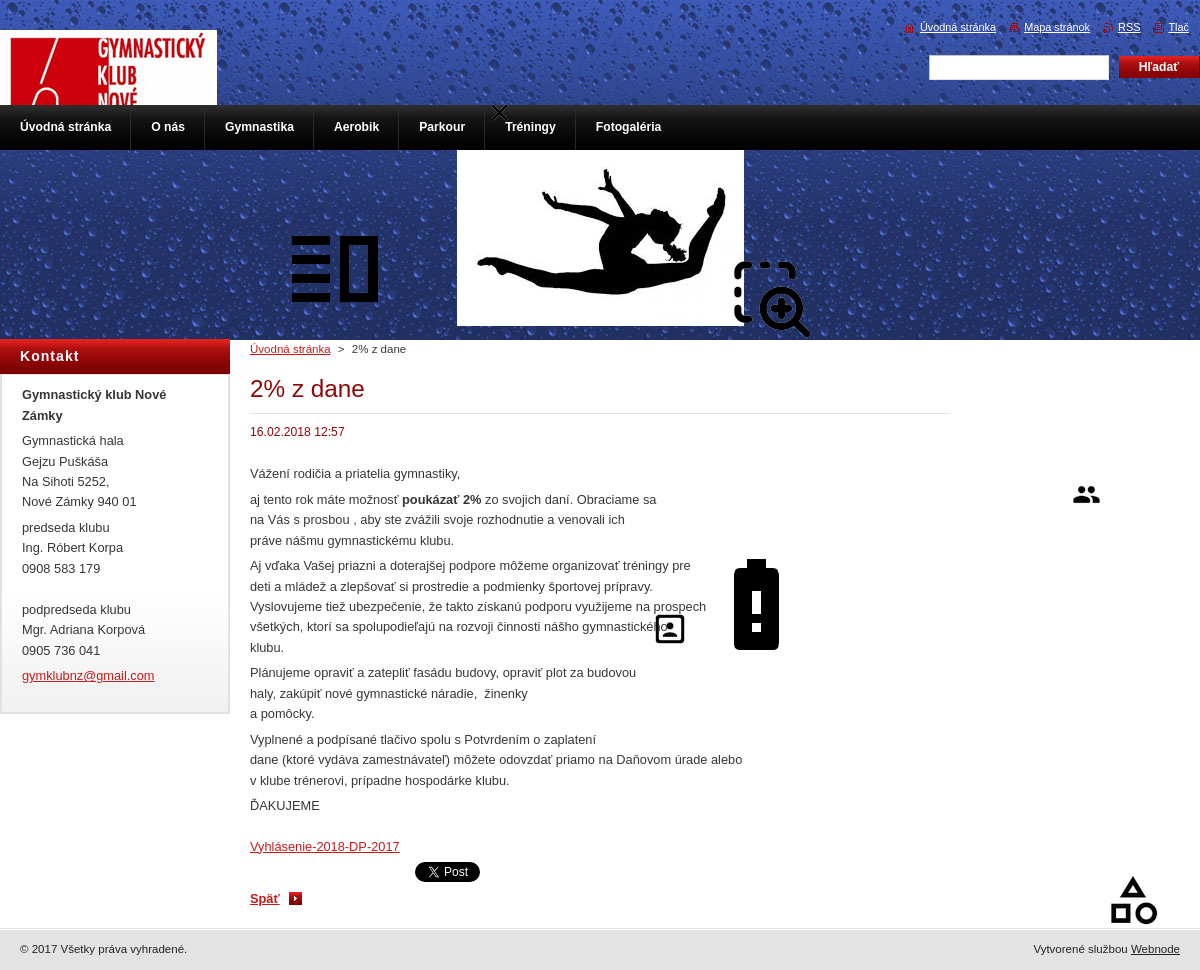  Describe the element at coordinates (1133, 900) in the screenshot. I see `browse or filter by category` at that location.